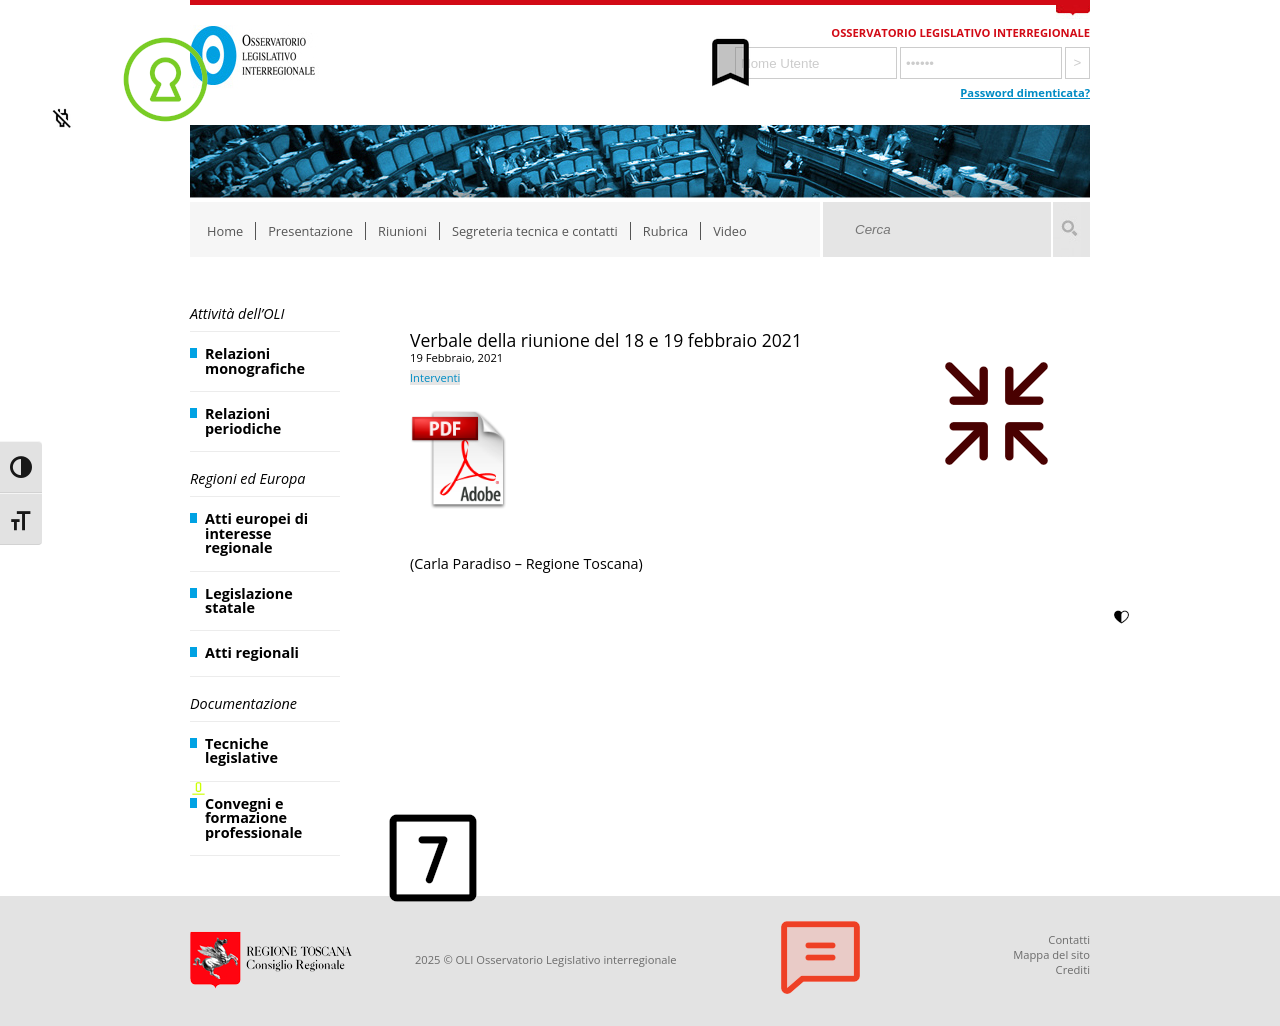 This screenshot has width=1280, height=1026. I want to click on indicates partial like or favorite status, so click(1121, 616).